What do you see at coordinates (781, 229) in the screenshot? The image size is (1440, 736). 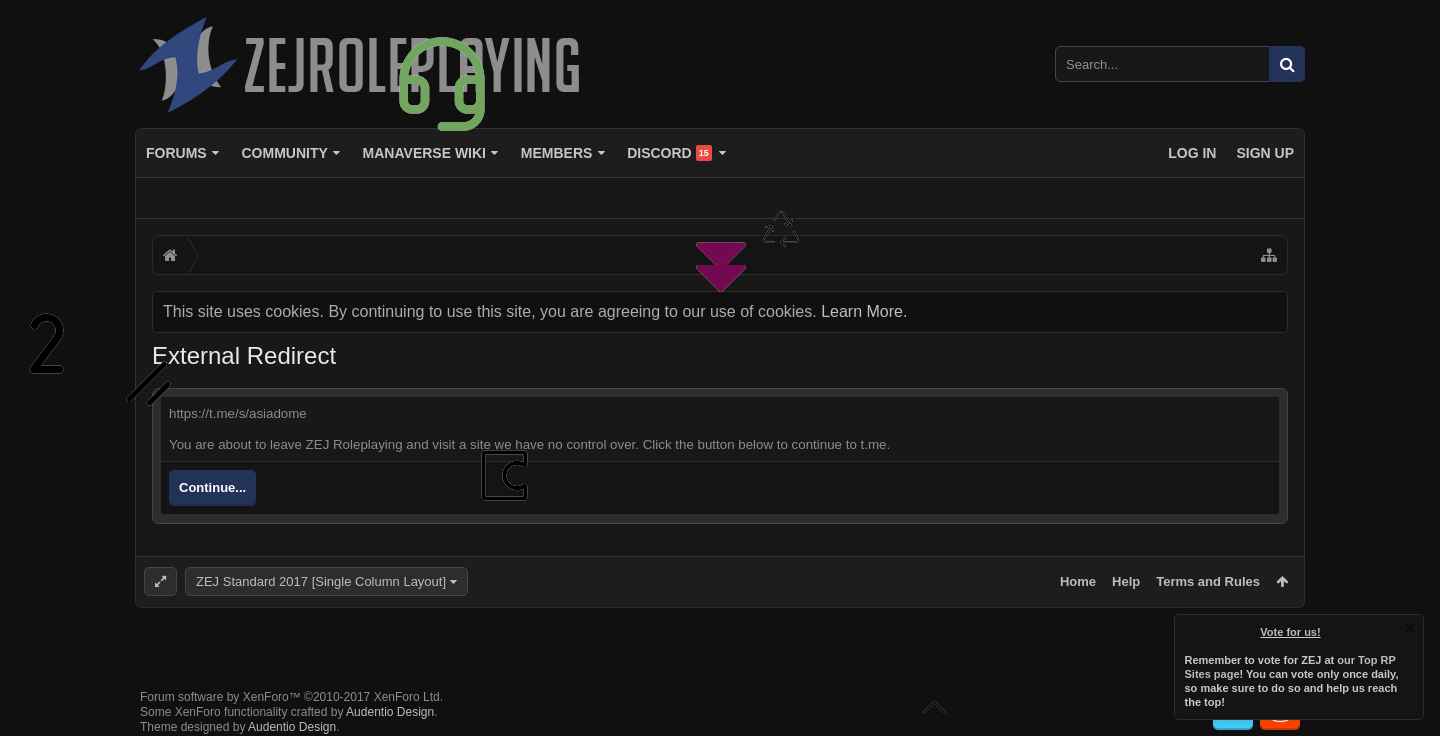 I see `recycle or move item to trash` at bounding box center [781, 229].